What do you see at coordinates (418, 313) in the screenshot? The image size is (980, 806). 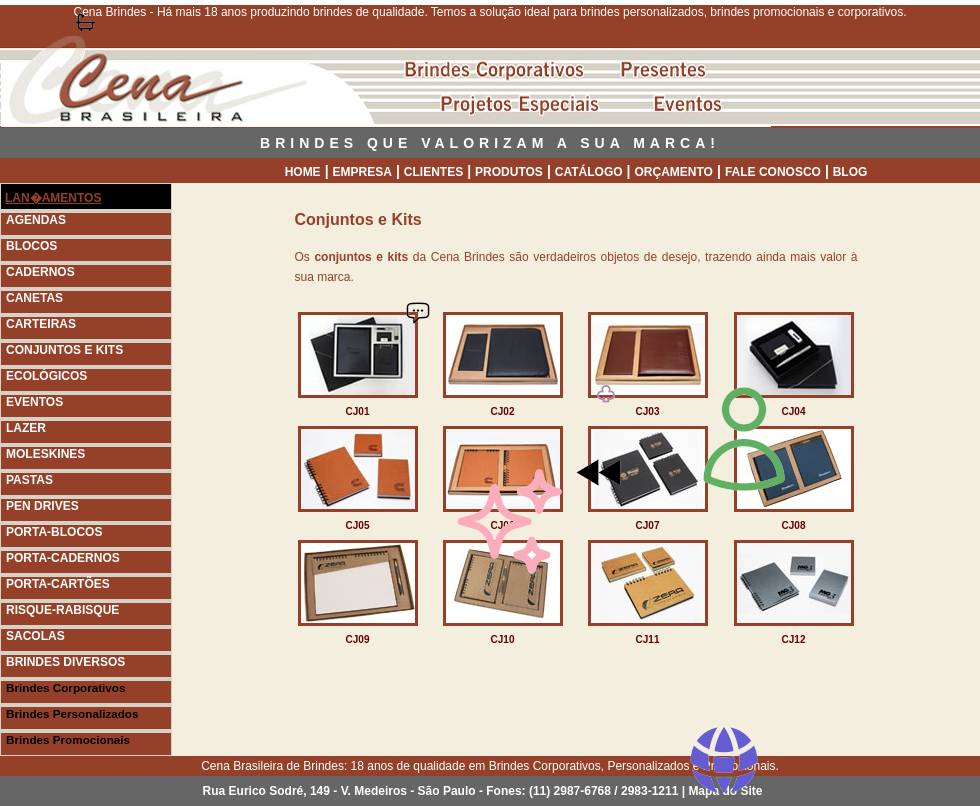 I see `open chat or messaging` at bounding box center [418, 313].